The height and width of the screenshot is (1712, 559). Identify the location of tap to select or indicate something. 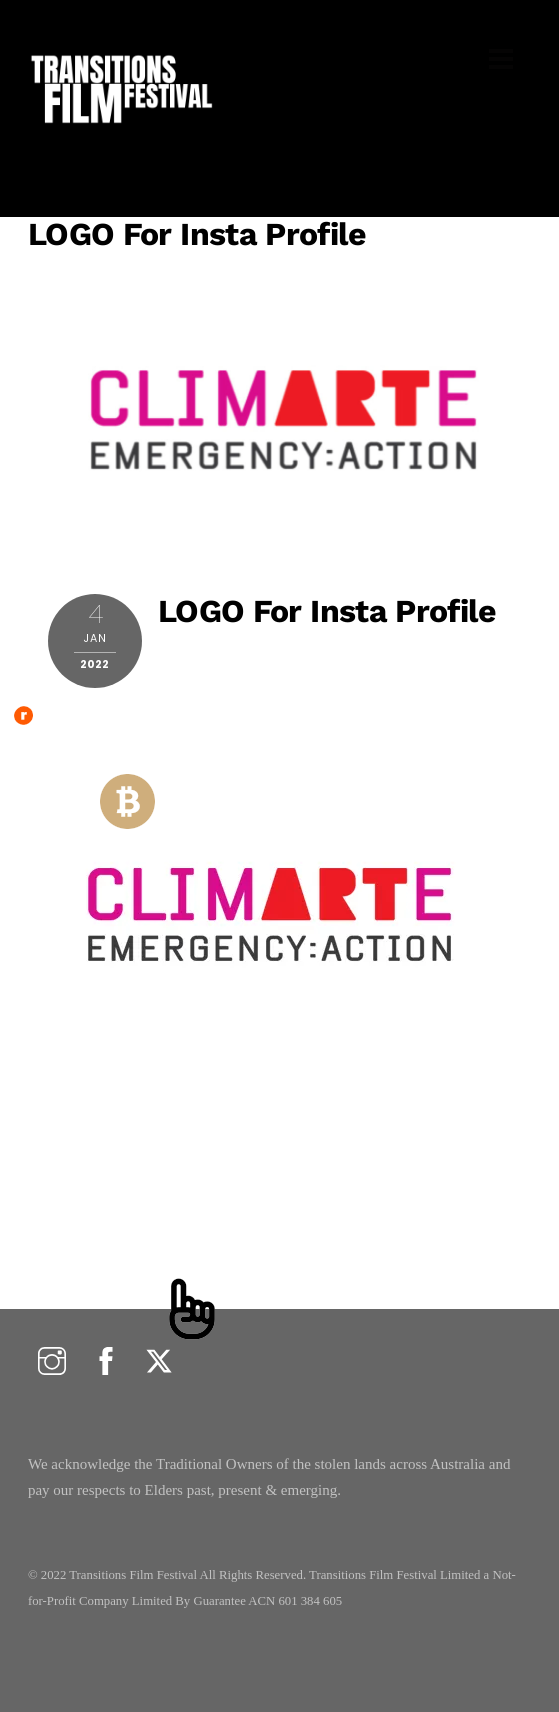
(192, 1309).